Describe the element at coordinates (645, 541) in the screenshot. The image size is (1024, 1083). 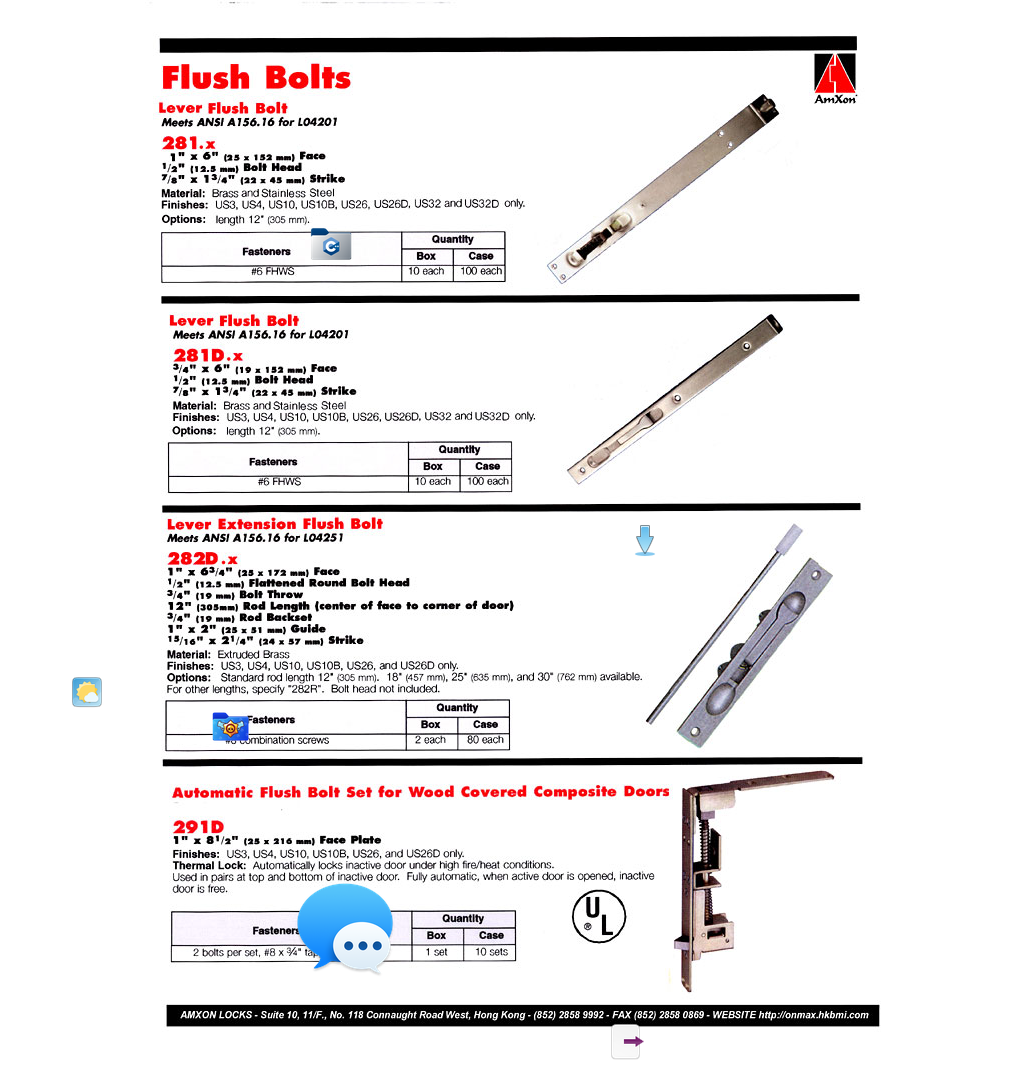
I see `save file with a new name or location` at that location.